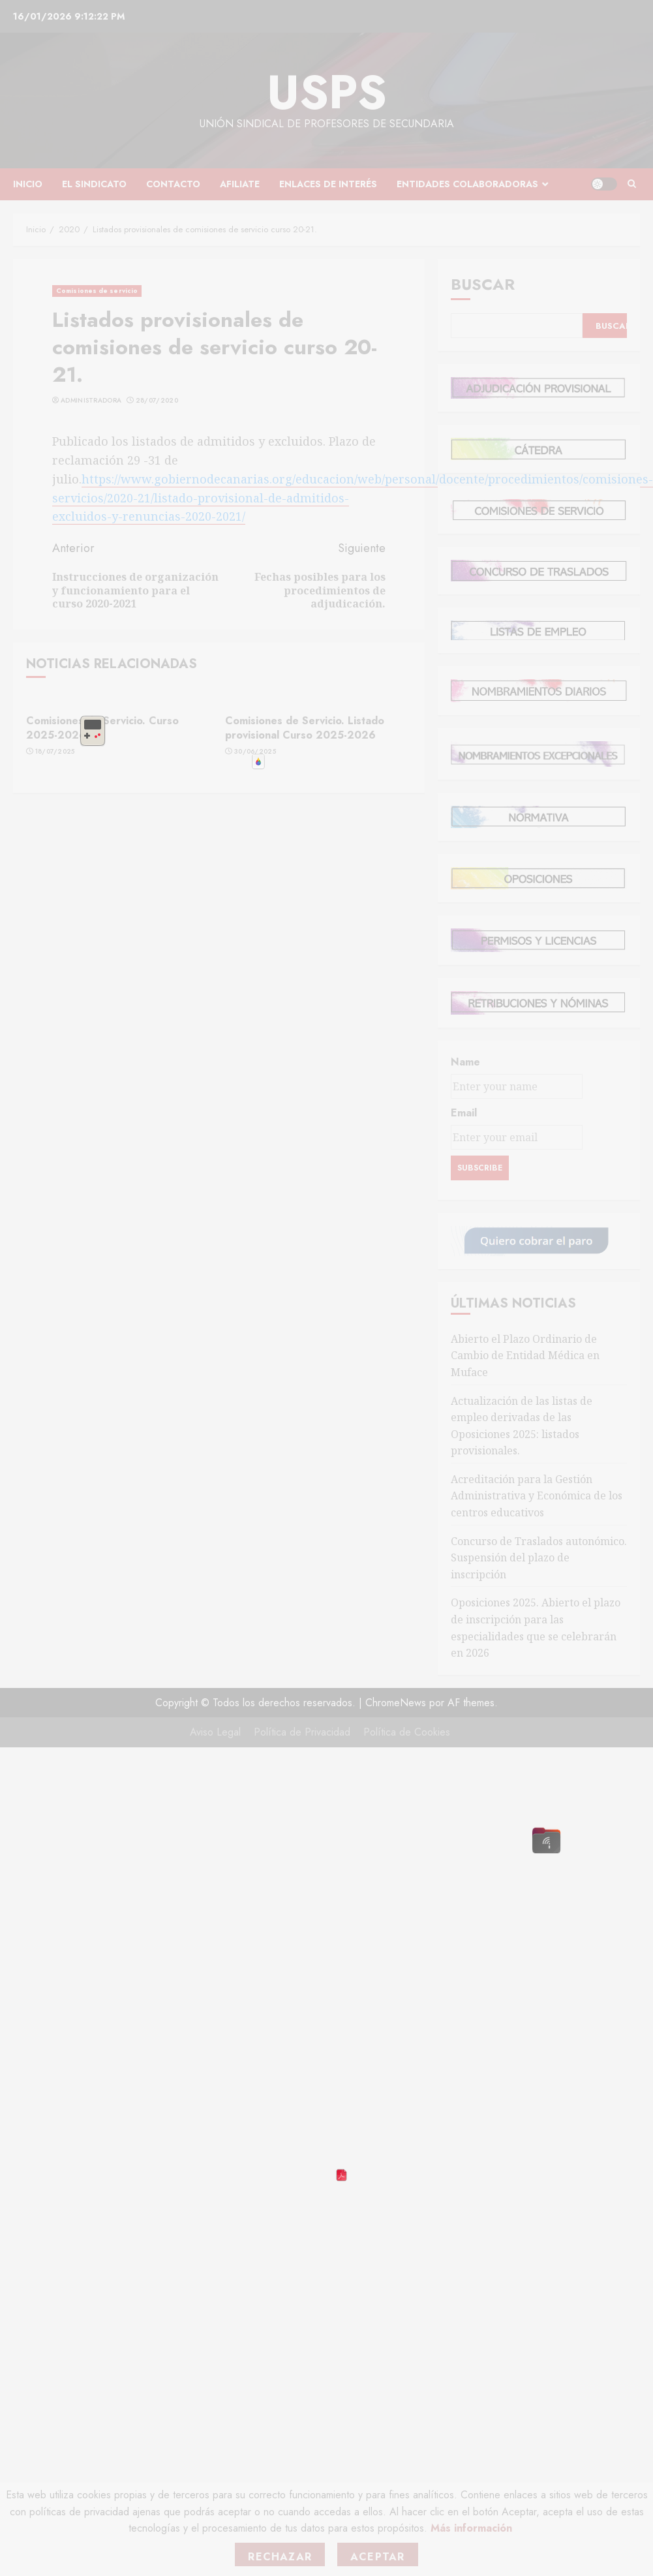 This screenshot has height=2576, width=653. Describe the element at coordinates (546, 1840) in the screenshot. I see `open insync cloud sync folder` at that location.